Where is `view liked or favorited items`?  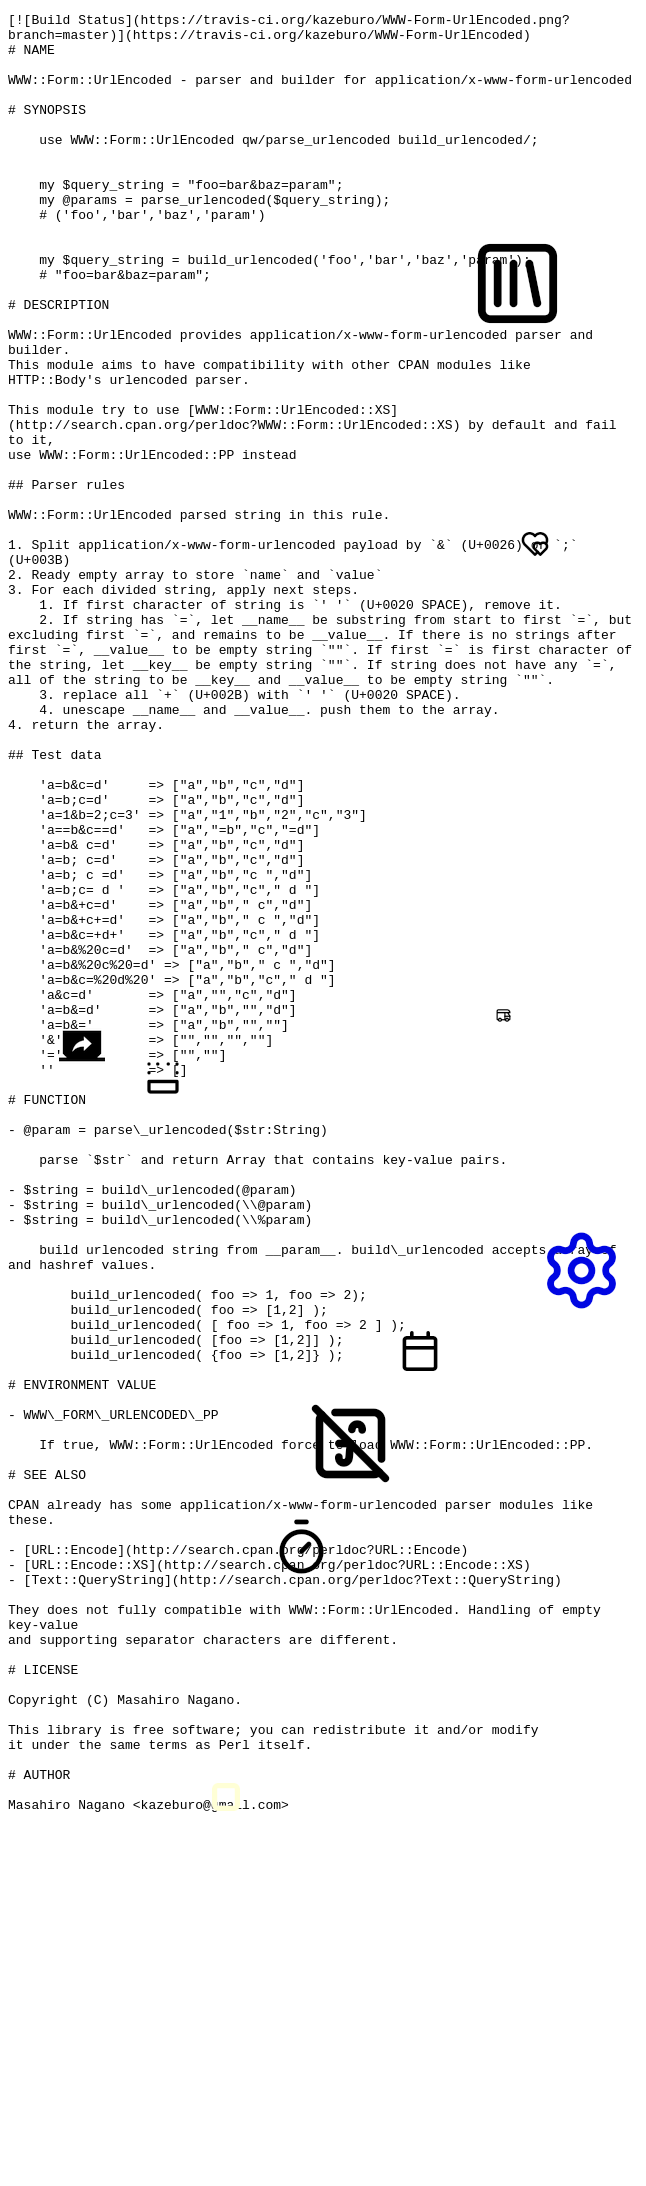
view liked or favorited items is located at coordinates (535, 544).